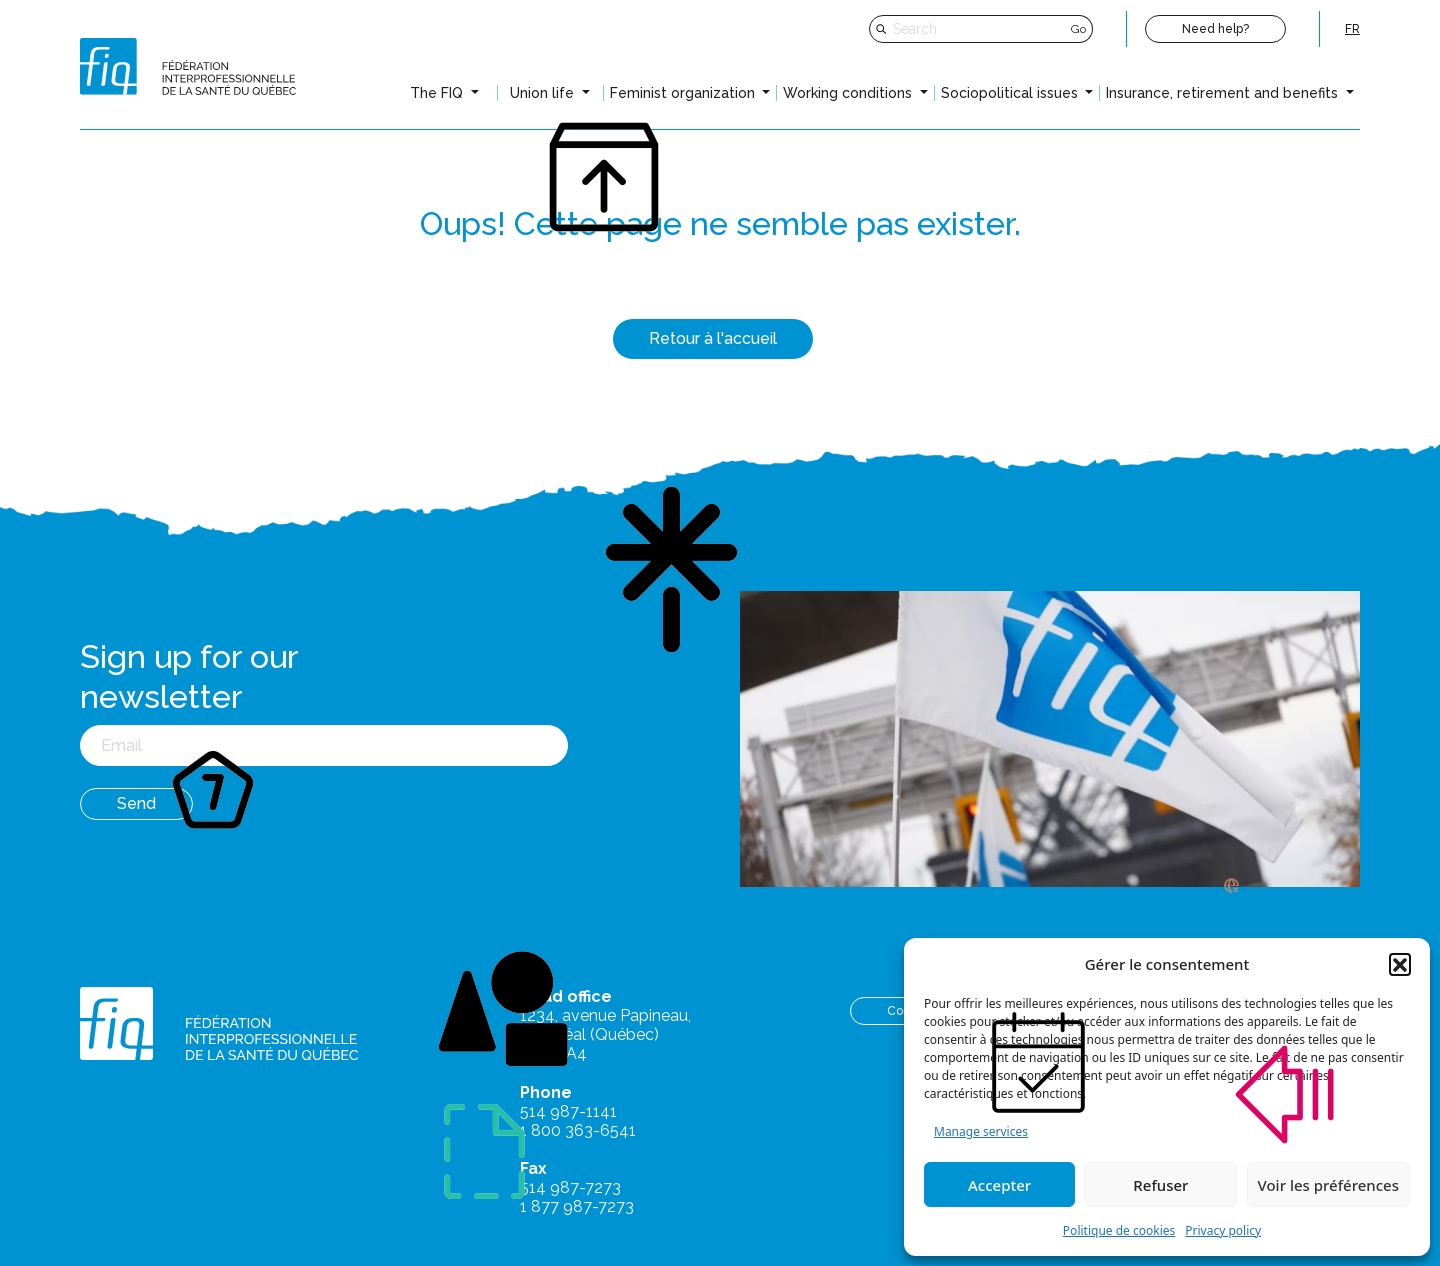 The width and height of the screenshot is (1440, 1266). Describe the element at coordinates (671, 569) in the screenshot. I see `visit linktree profile` at that location.